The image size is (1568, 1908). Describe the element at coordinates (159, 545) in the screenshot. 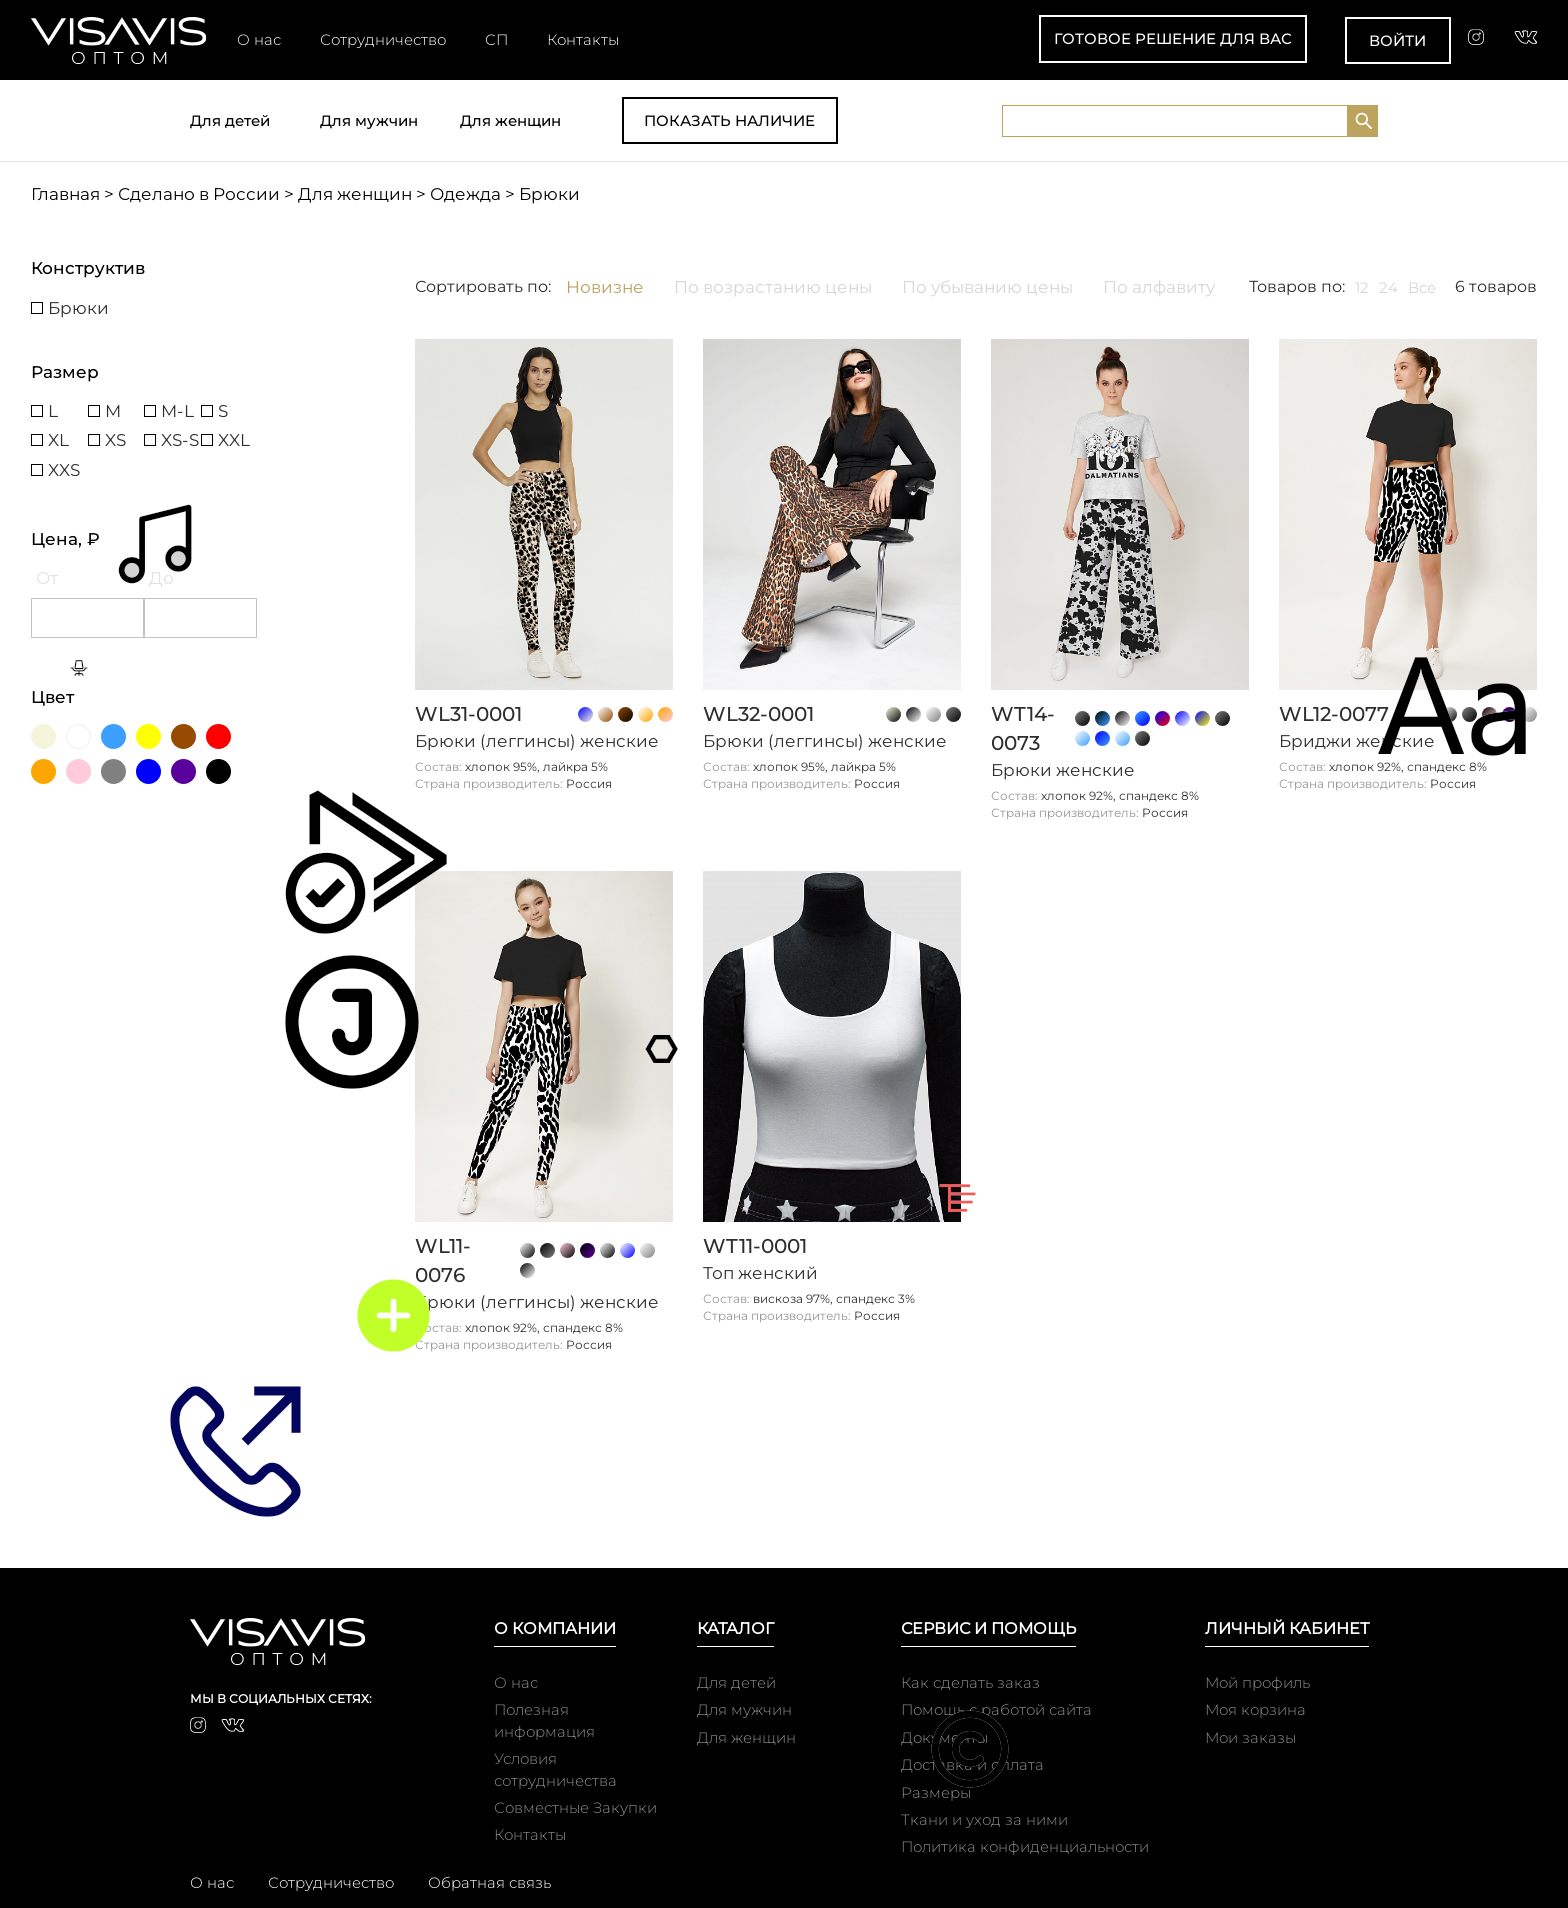

I see `access music library or audio files` at that location.